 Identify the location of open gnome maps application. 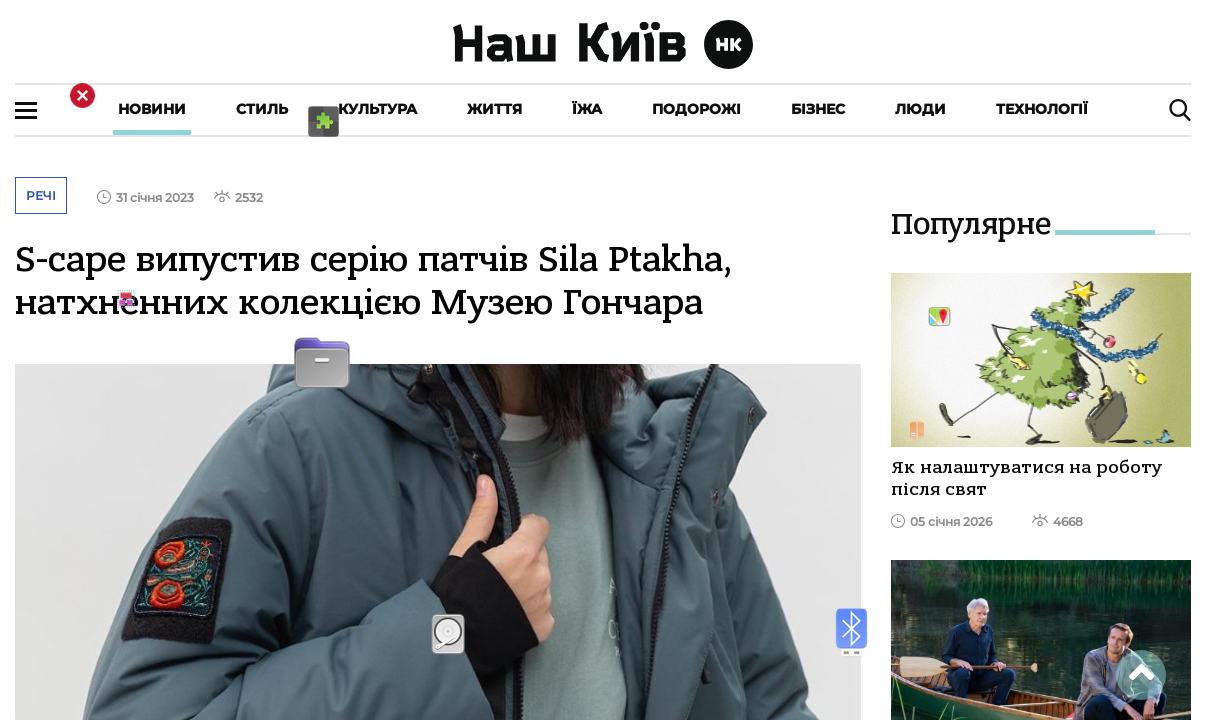
(939, 316).